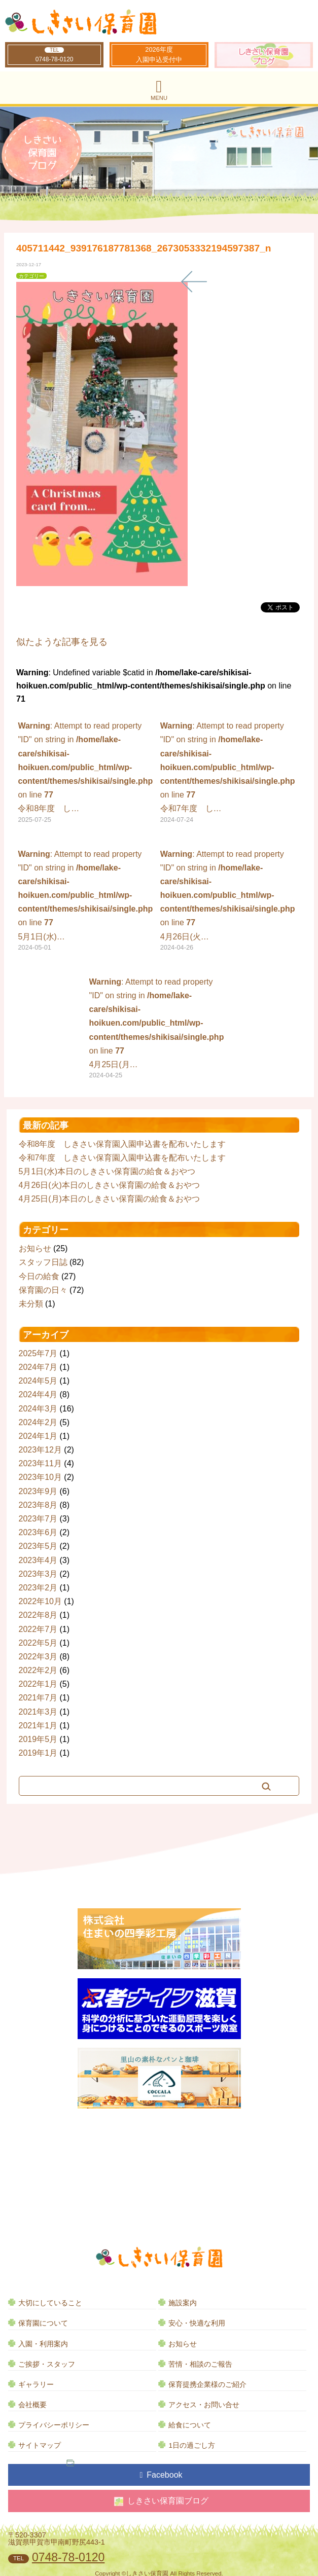 The width and height of the screenshot is (318, 2576). Describe the element at coordinates (70, 2463) in the screenshot. I see `access your wallet or payment methods` at that location.